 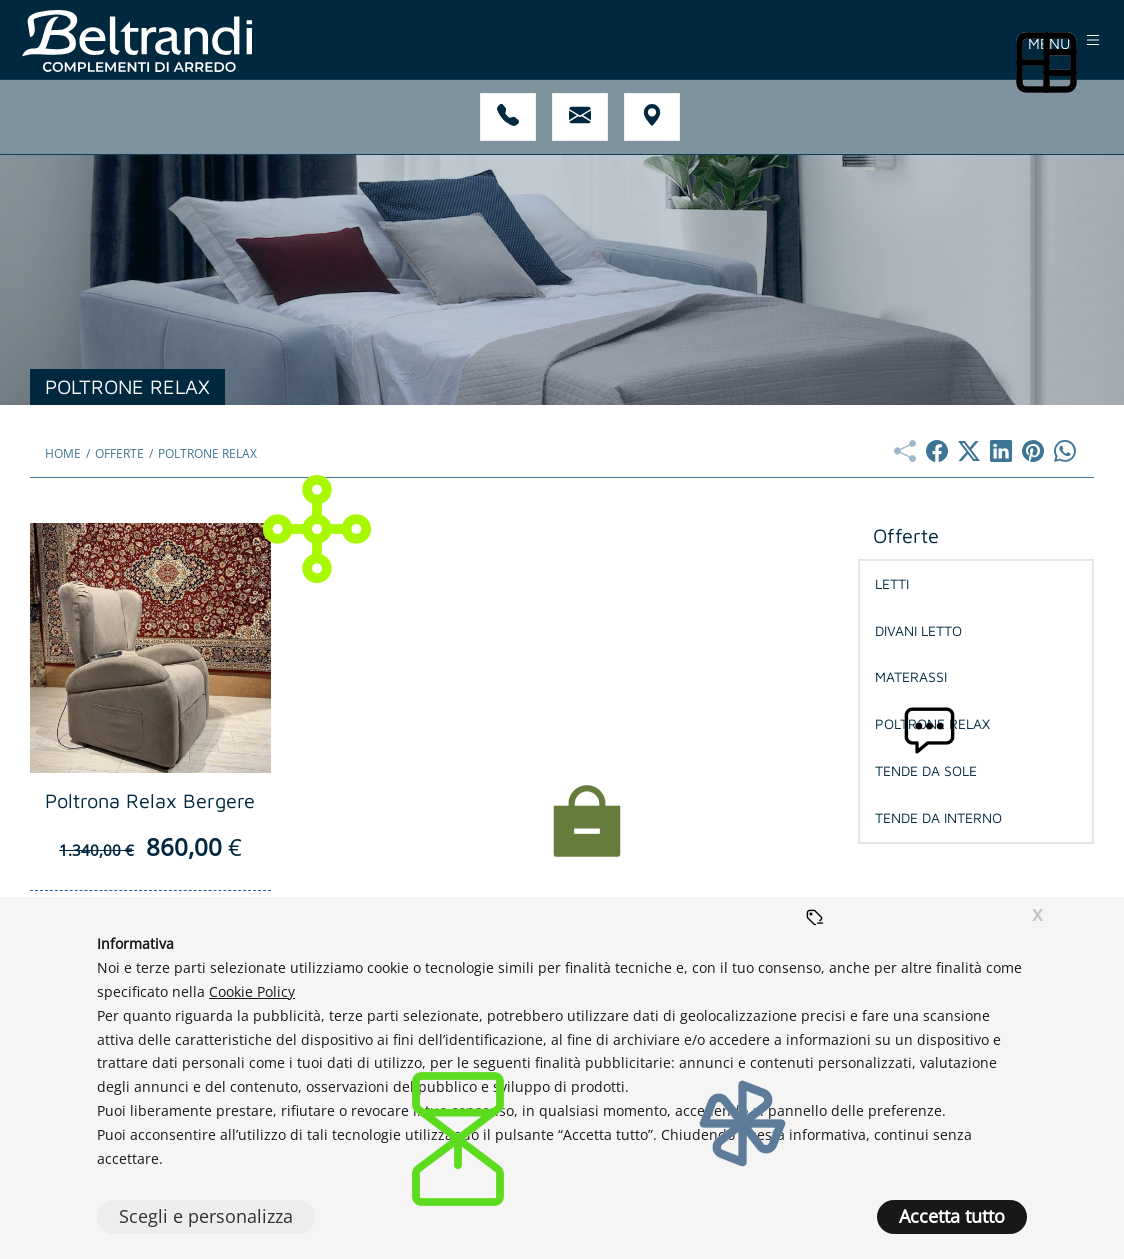 What do you see at coordinates (317, 529) in the screenshot?
I see `view star network topology` at bounding box center [317, 529].